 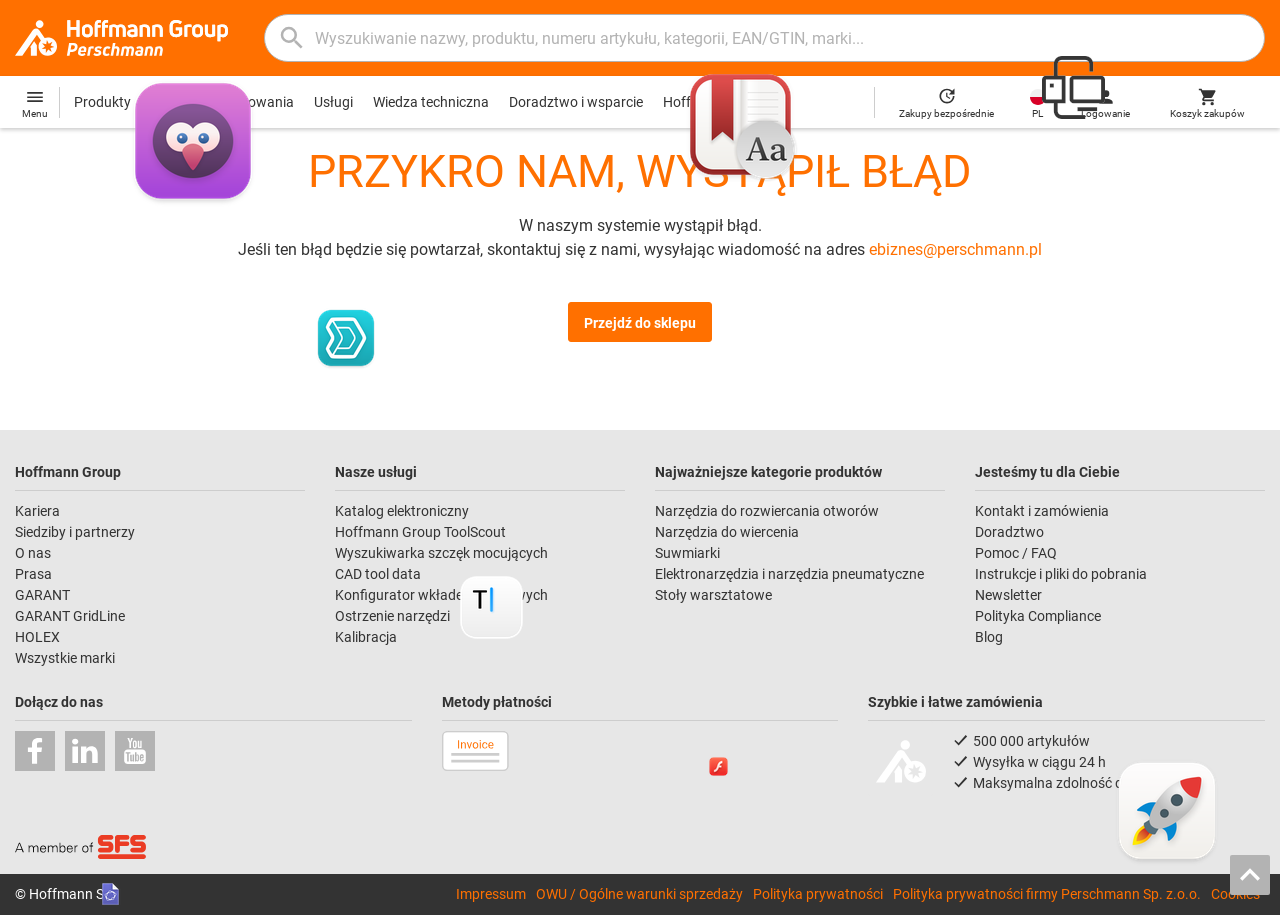 I want to click on manage connected devices and peripherals, so click(x=1073, y=87).